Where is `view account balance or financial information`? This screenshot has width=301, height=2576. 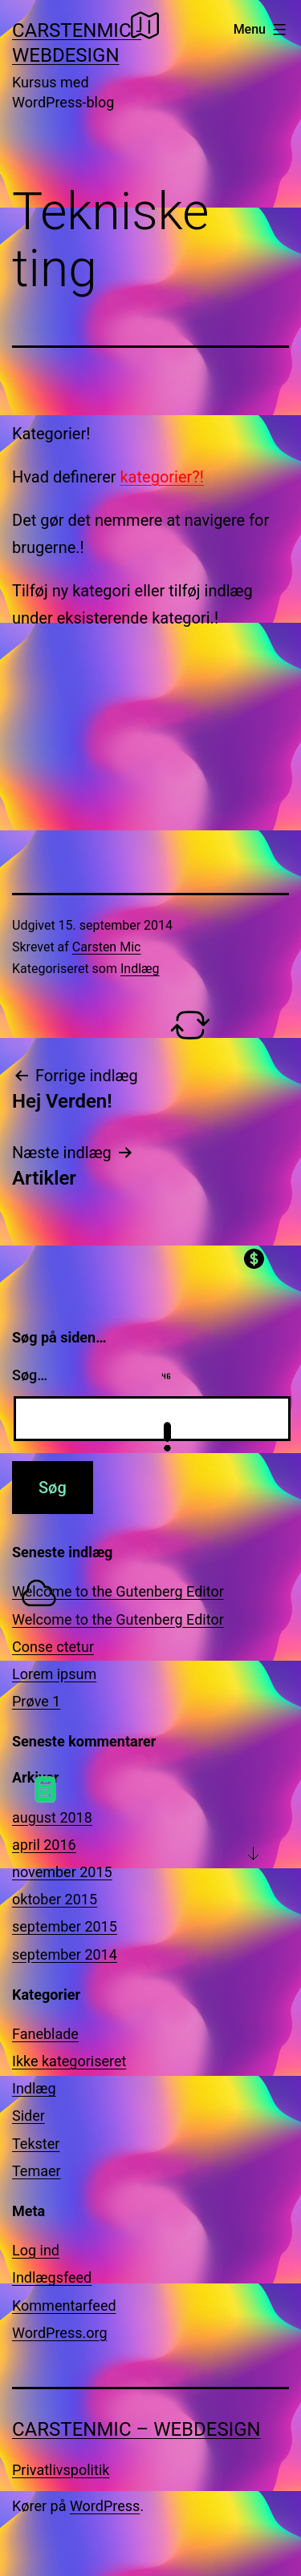 view account balance or financial information is located at coordinates (254, 1258).